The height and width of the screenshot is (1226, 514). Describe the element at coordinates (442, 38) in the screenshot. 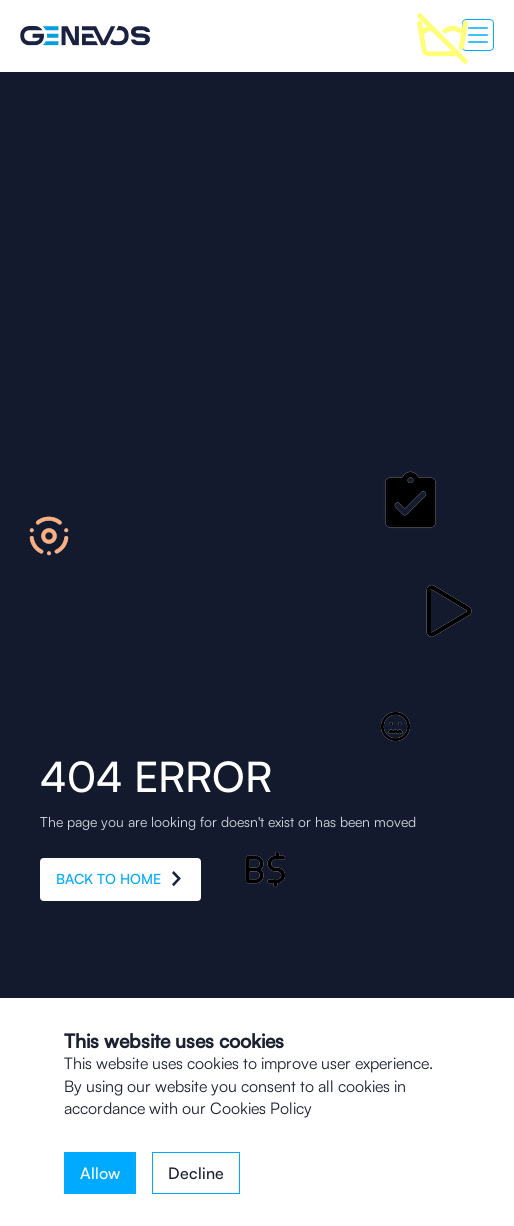

I see `do not wash or laundry not available` at that location.